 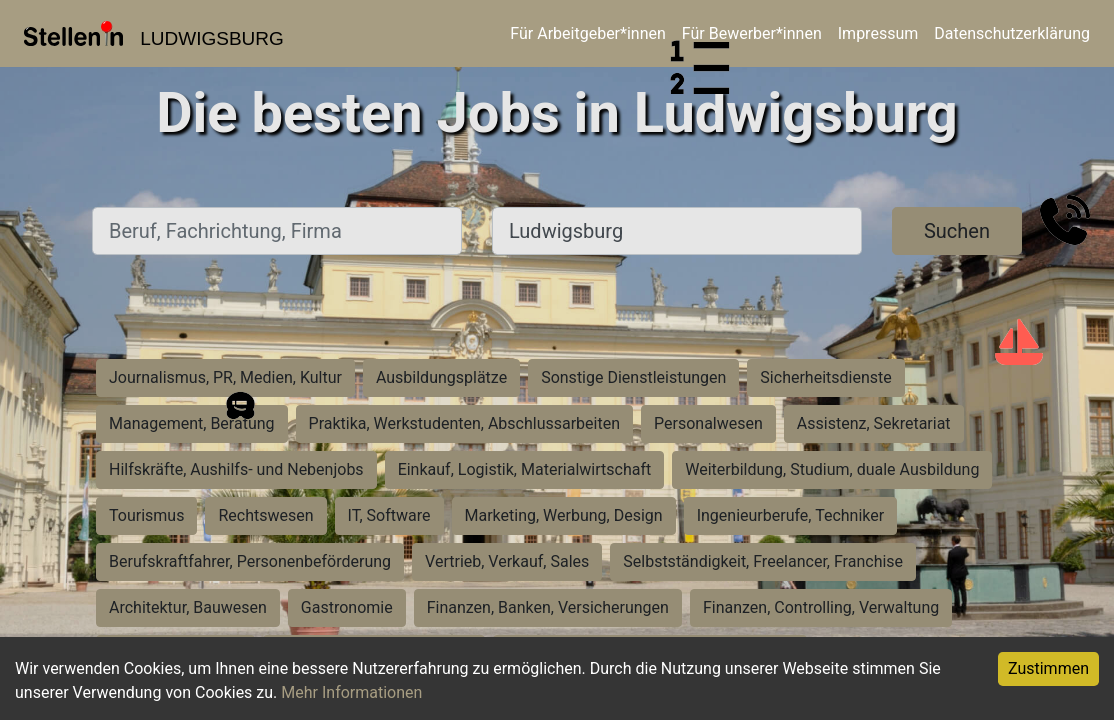 I want to click on navigate to sailing or boating features, so click(x=1019, y=341).